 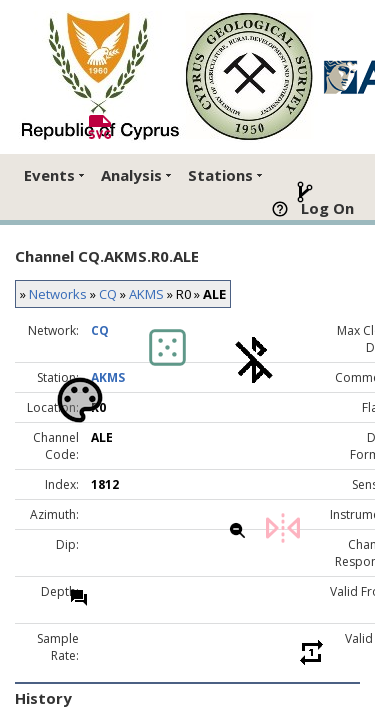 I want to click on open discussion forum or community chat, so click(x=79, y=598).